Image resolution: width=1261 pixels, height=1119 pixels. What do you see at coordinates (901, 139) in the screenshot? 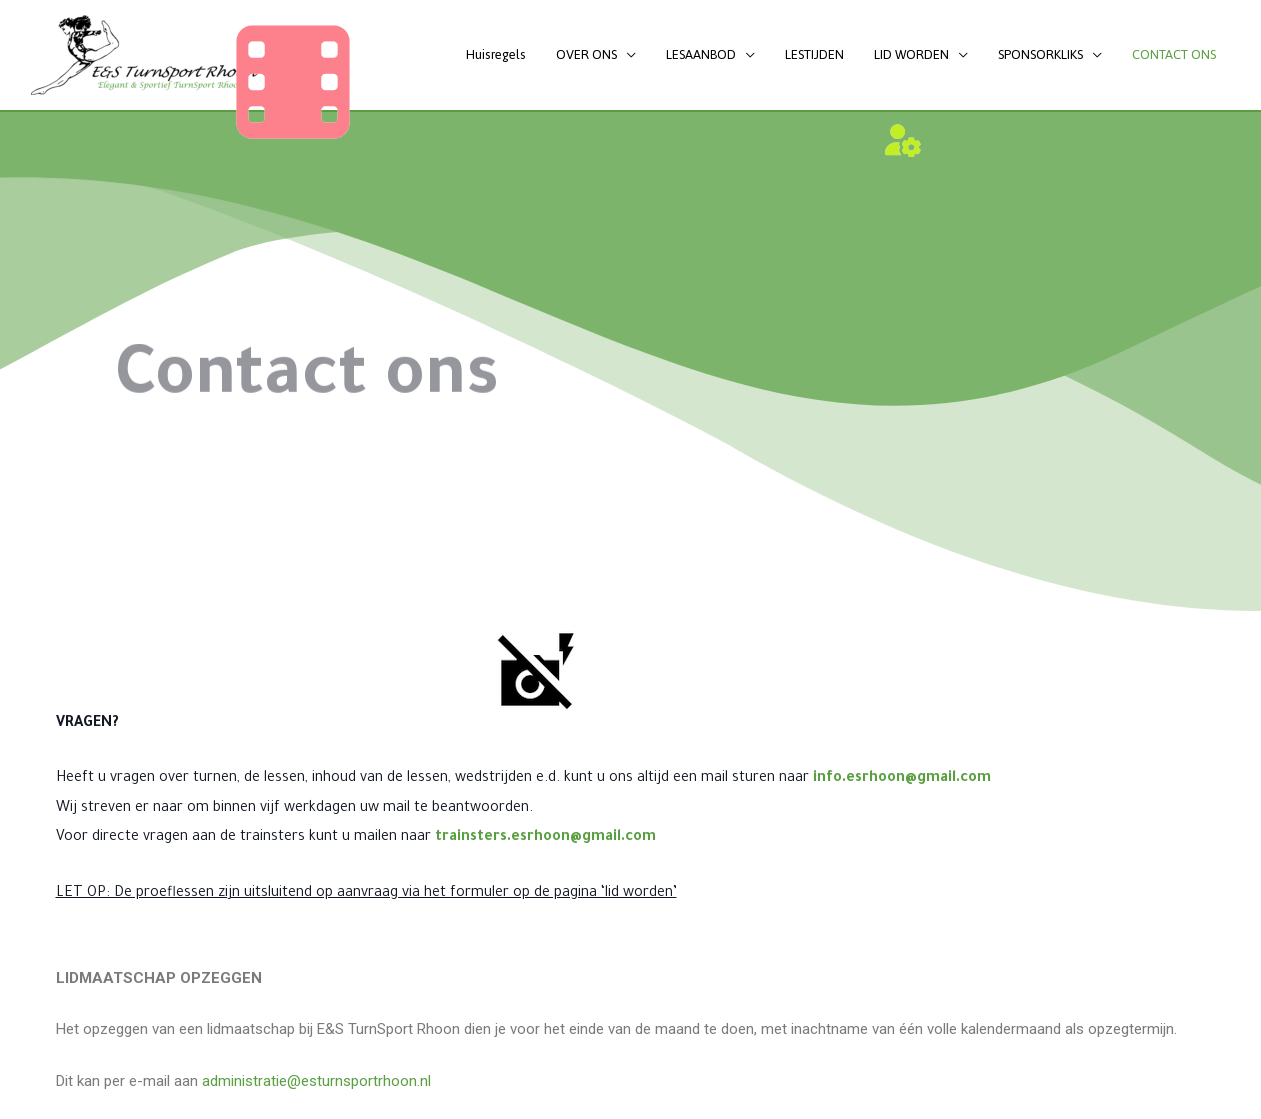
I see `access user settings` at bounding box center [901, 139].